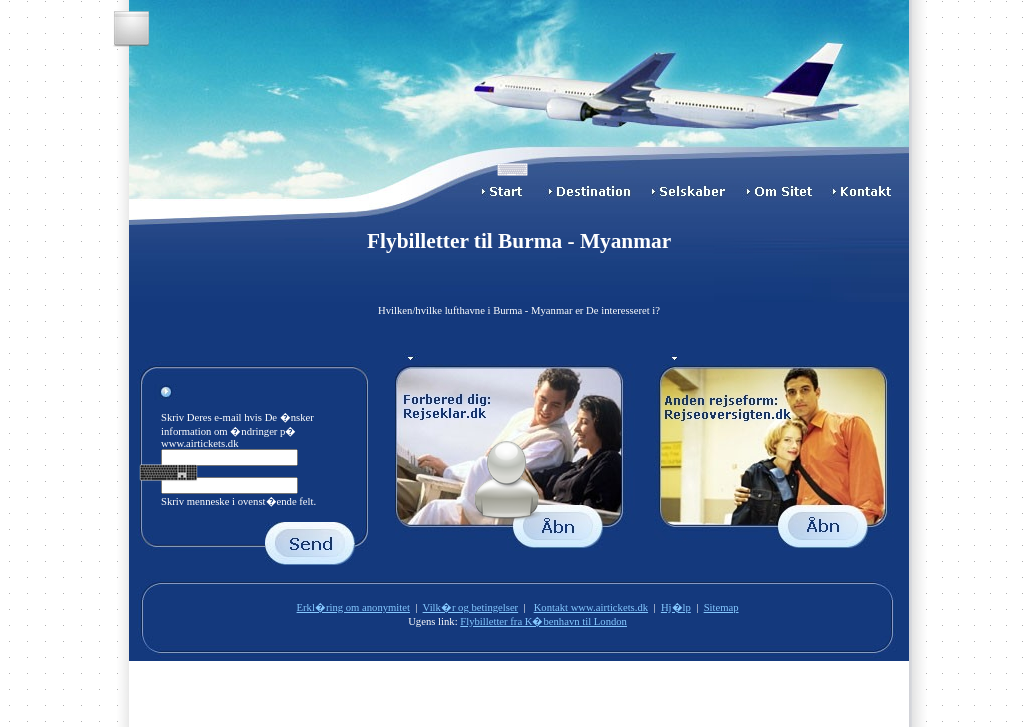 The image size is (1024, 727). I want to click on apple magic keyboard with numeric keypad in silver and black, so click(168, 472).